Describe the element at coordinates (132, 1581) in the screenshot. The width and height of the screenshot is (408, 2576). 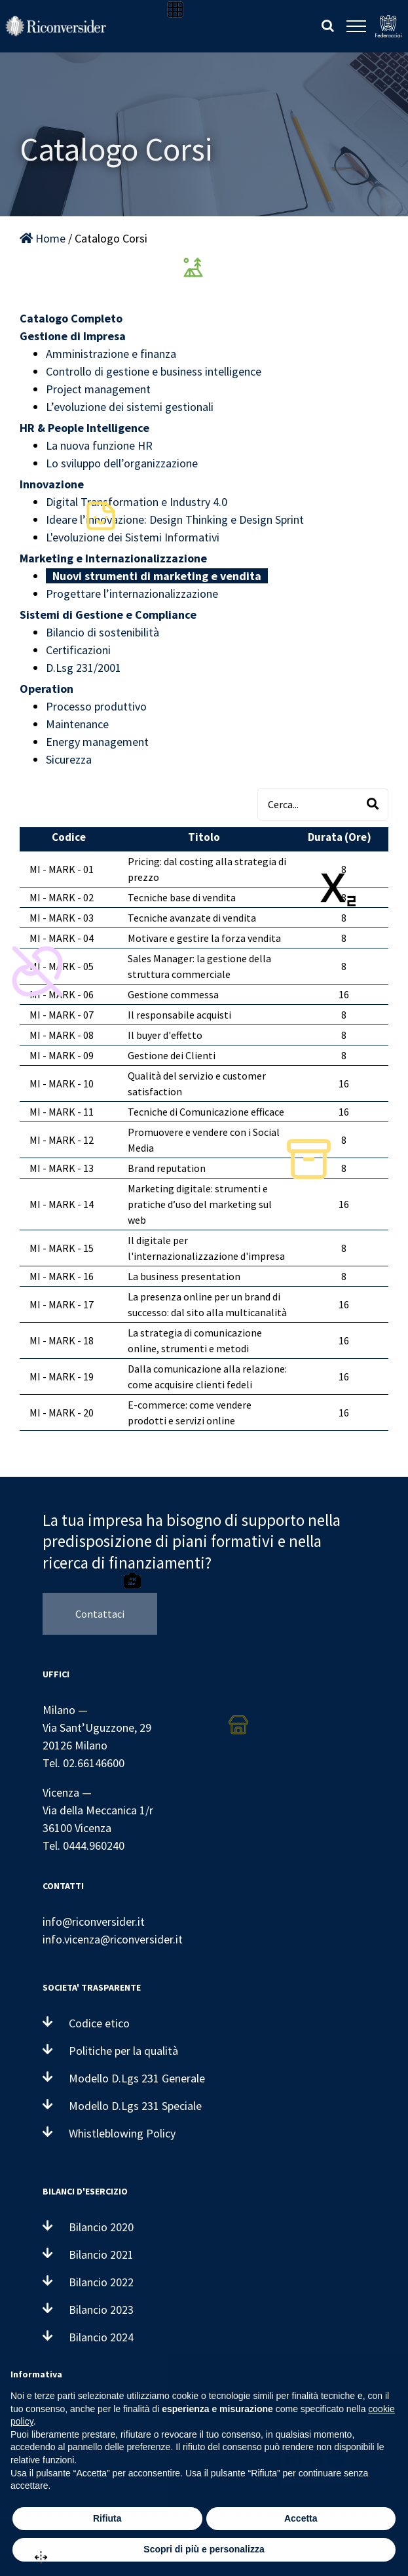
I see `switch between front and rear camera` at that location.